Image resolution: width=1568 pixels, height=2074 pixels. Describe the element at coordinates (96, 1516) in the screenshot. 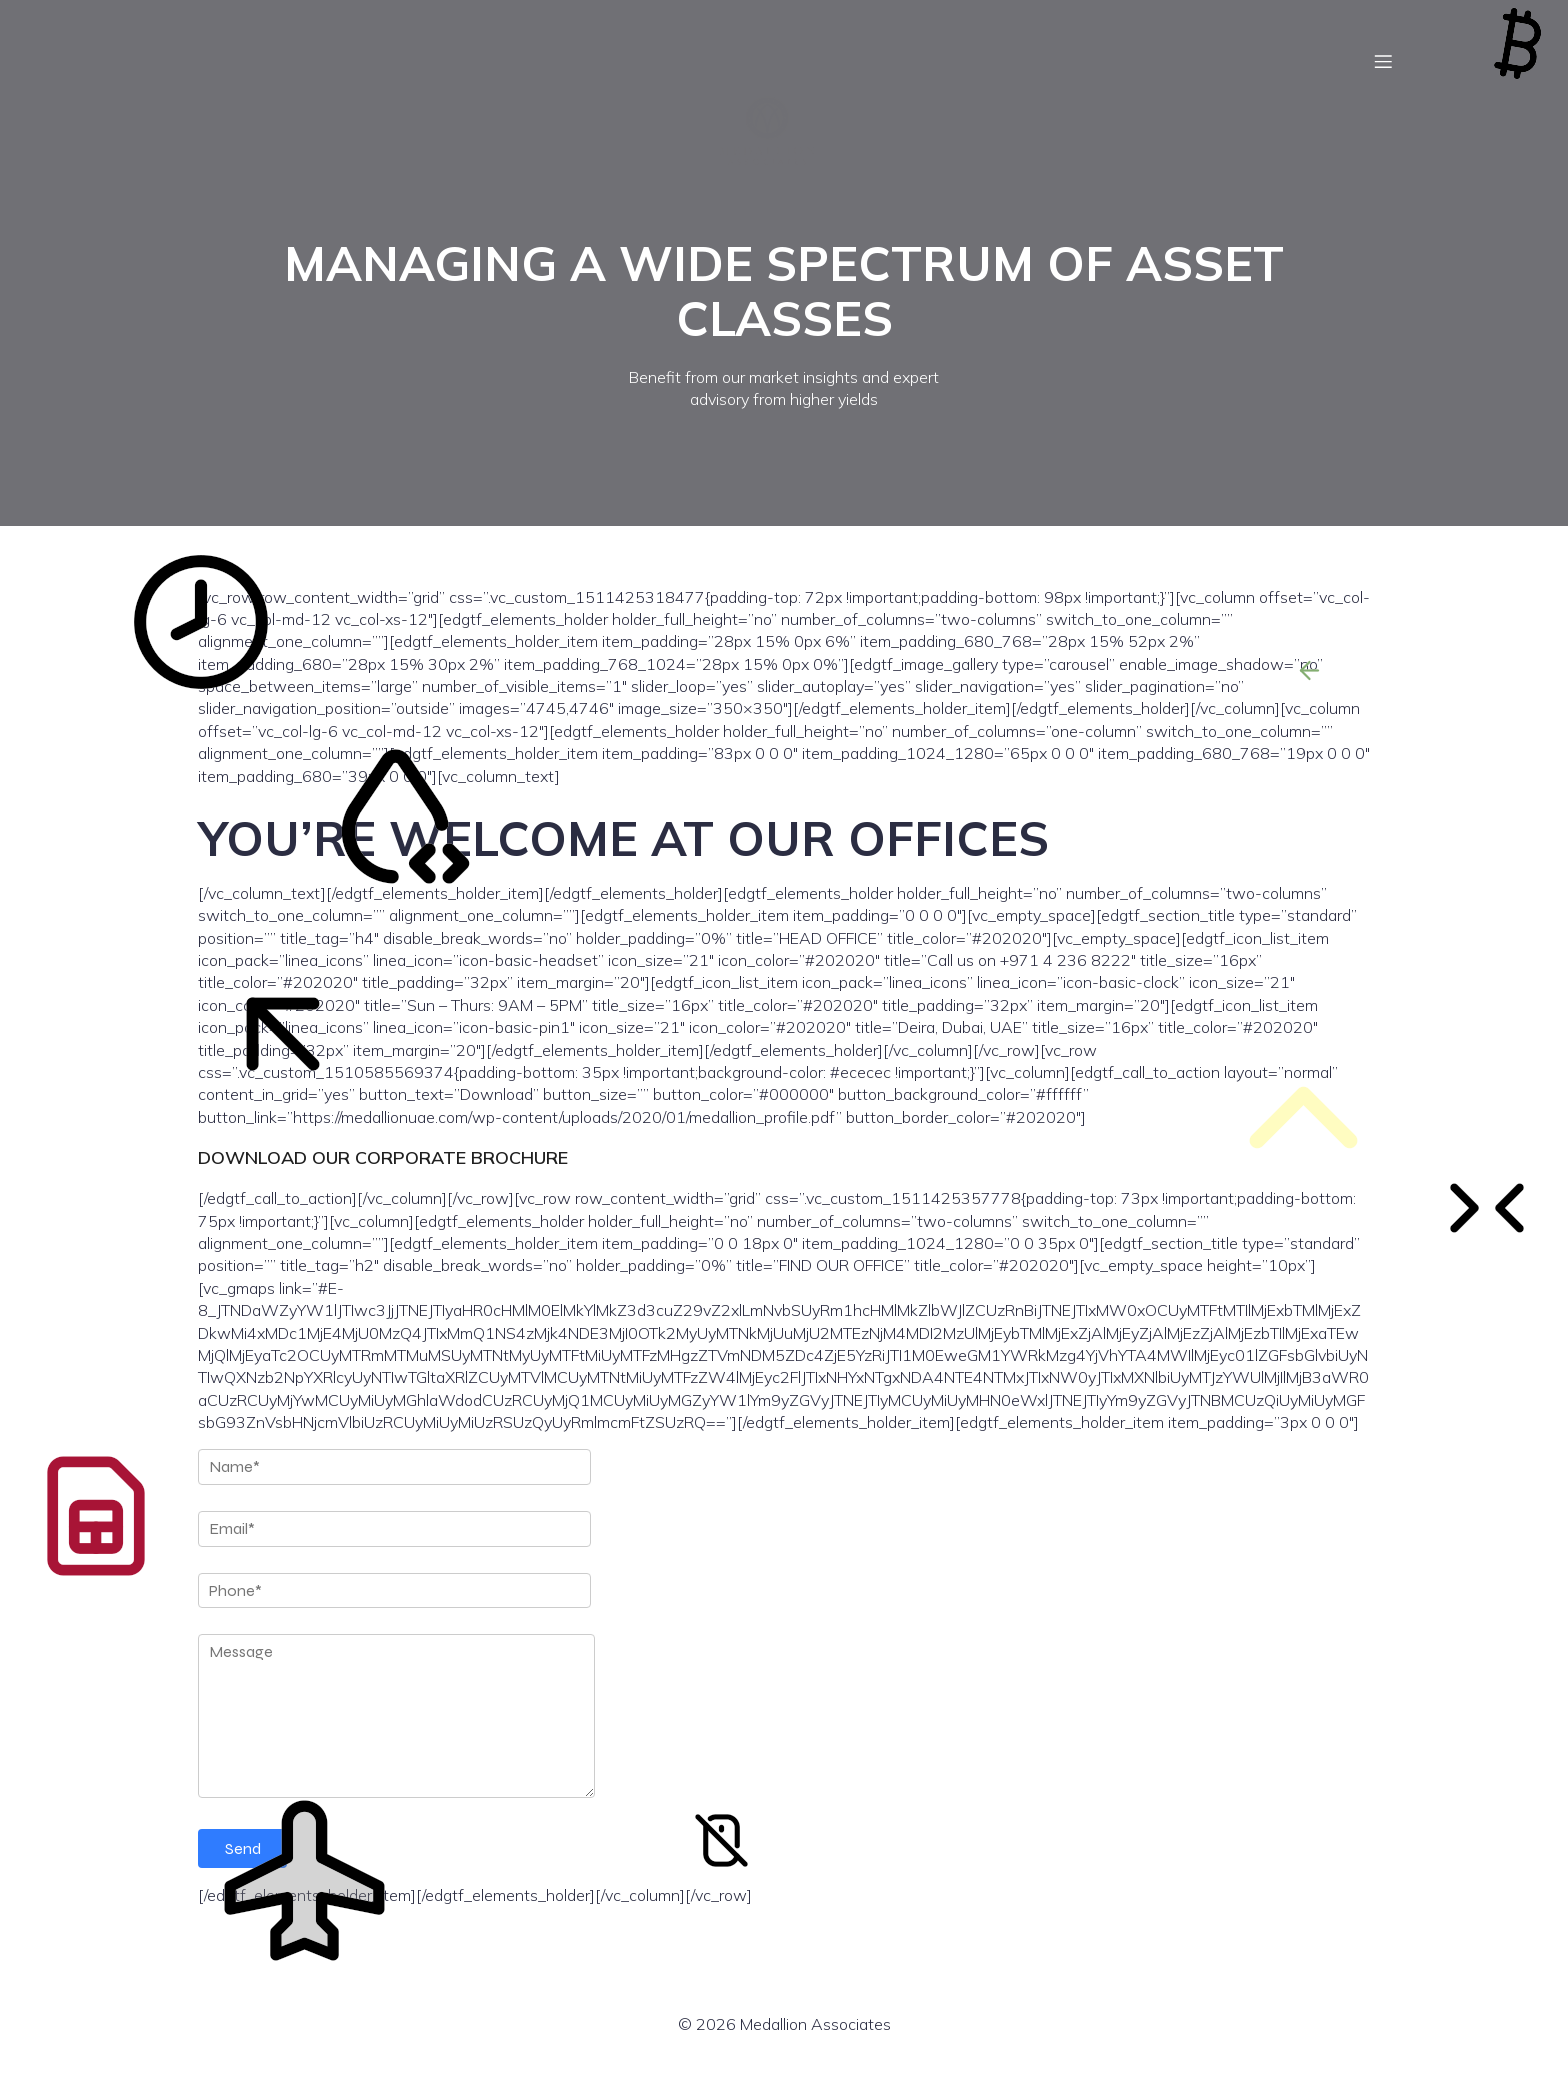

I see `manage SIM card settings` at that location.